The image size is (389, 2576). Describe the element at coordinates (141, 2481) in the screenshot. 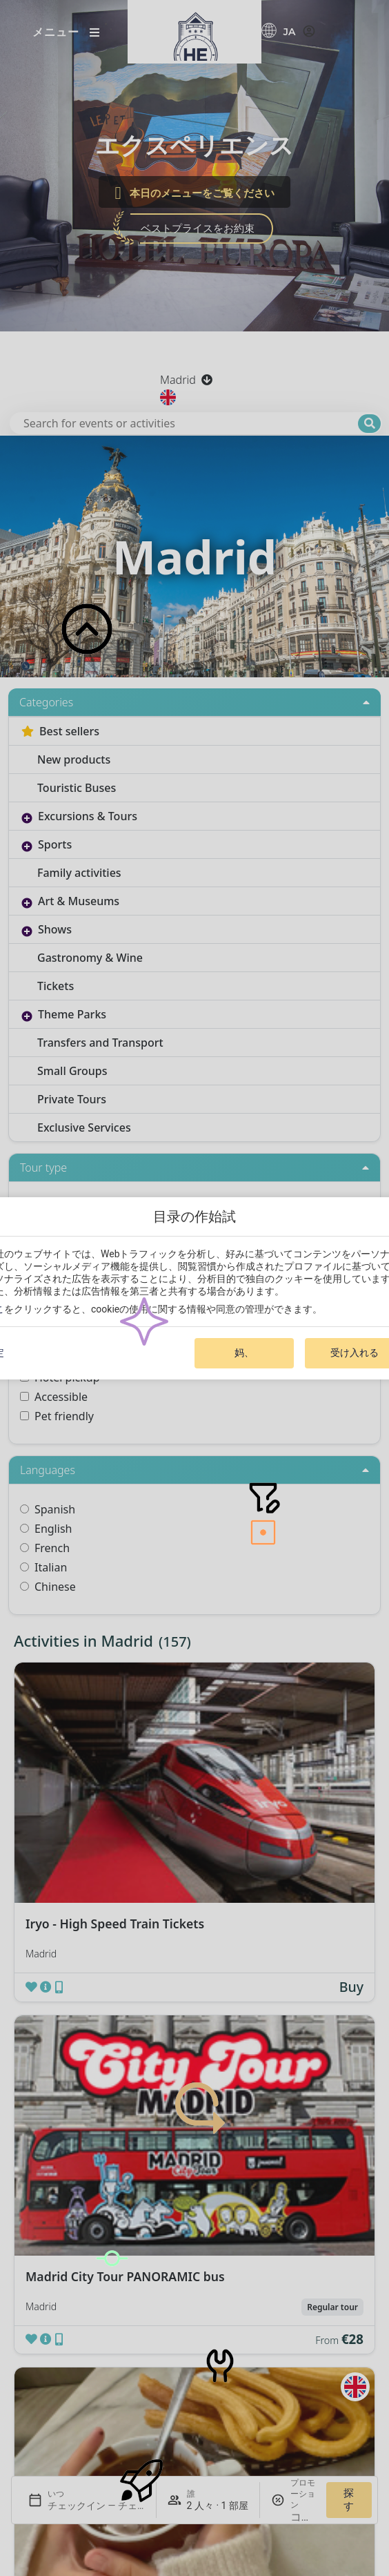

I see `launch or deploy a project` at that location.